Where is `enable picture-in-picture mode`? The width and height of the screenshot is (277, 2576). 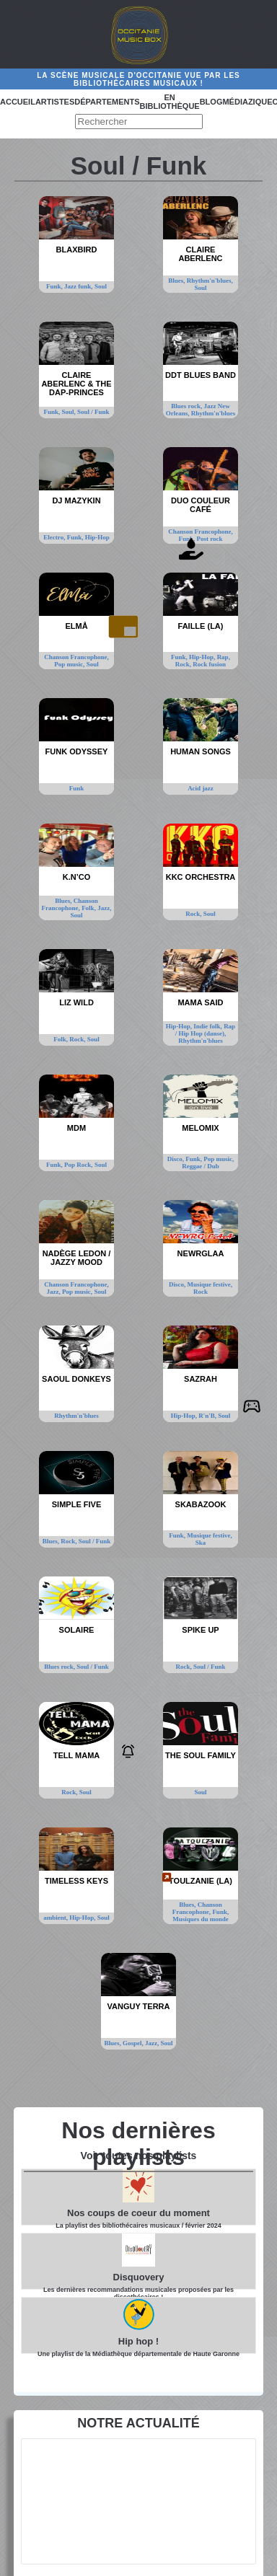 enable picture-in-picture mode is located at coordinates (123, 627).